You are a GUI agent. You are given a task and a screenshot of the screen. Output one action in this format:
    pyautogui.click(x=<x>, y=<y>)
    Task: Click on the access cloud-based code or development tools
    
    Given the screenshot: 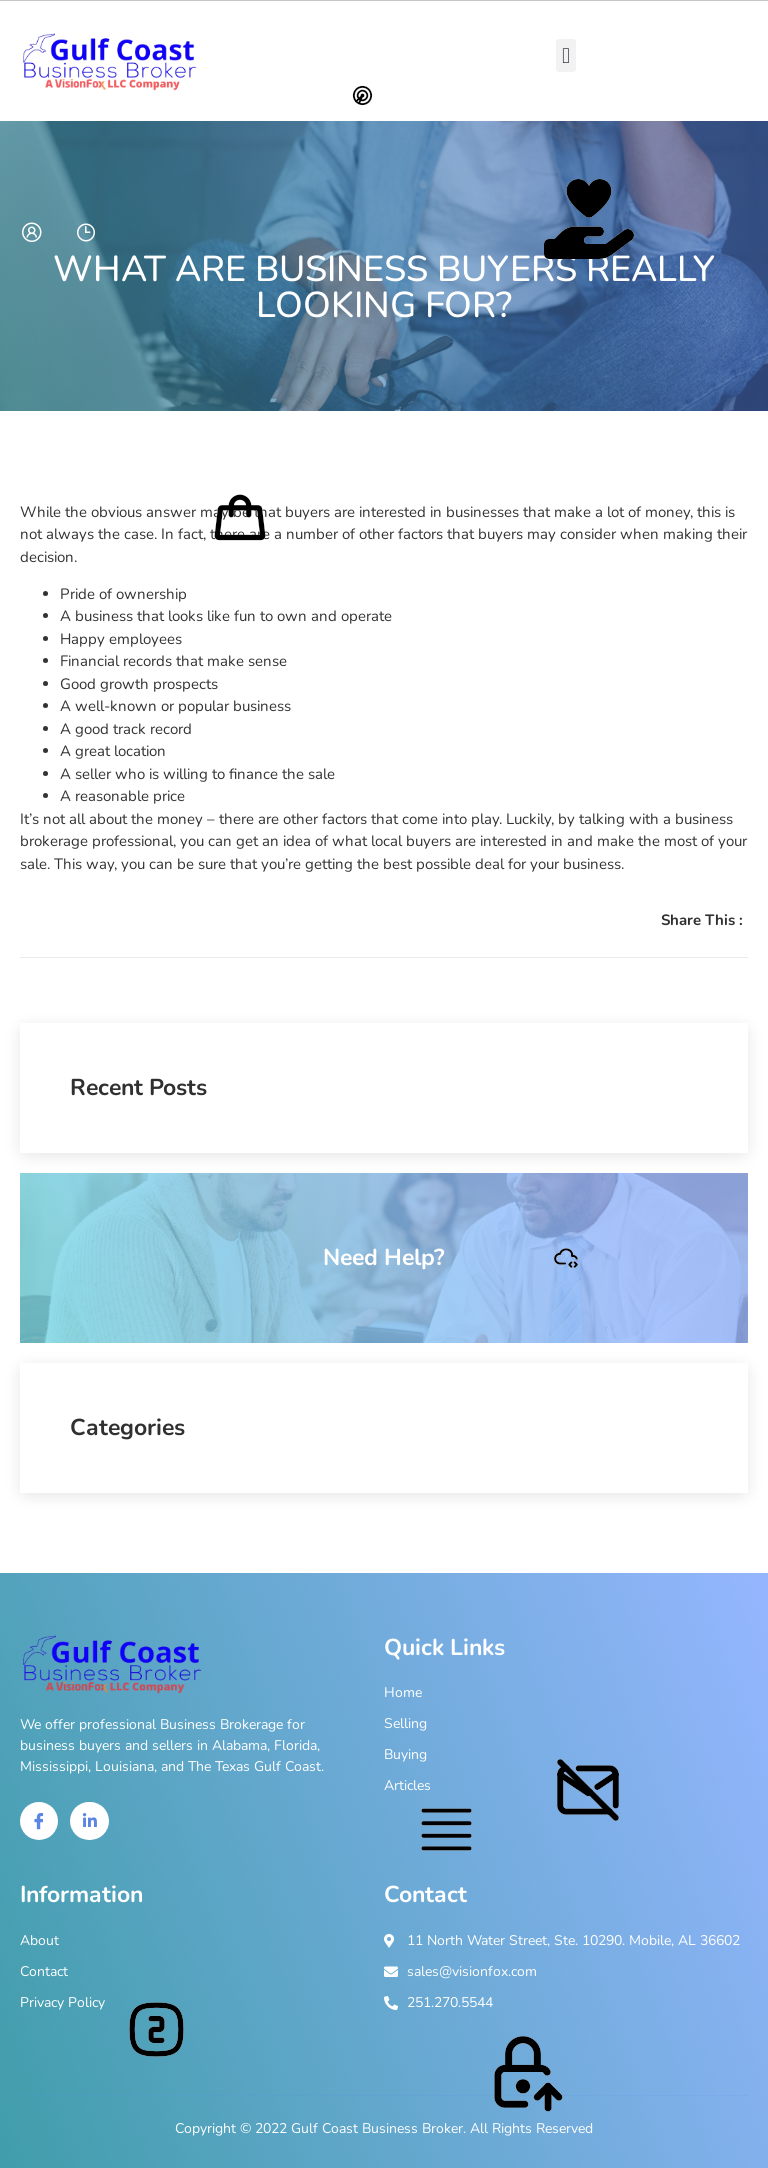 What is the action you would take?
    pyautogui.click(x=566, y=1257)
    